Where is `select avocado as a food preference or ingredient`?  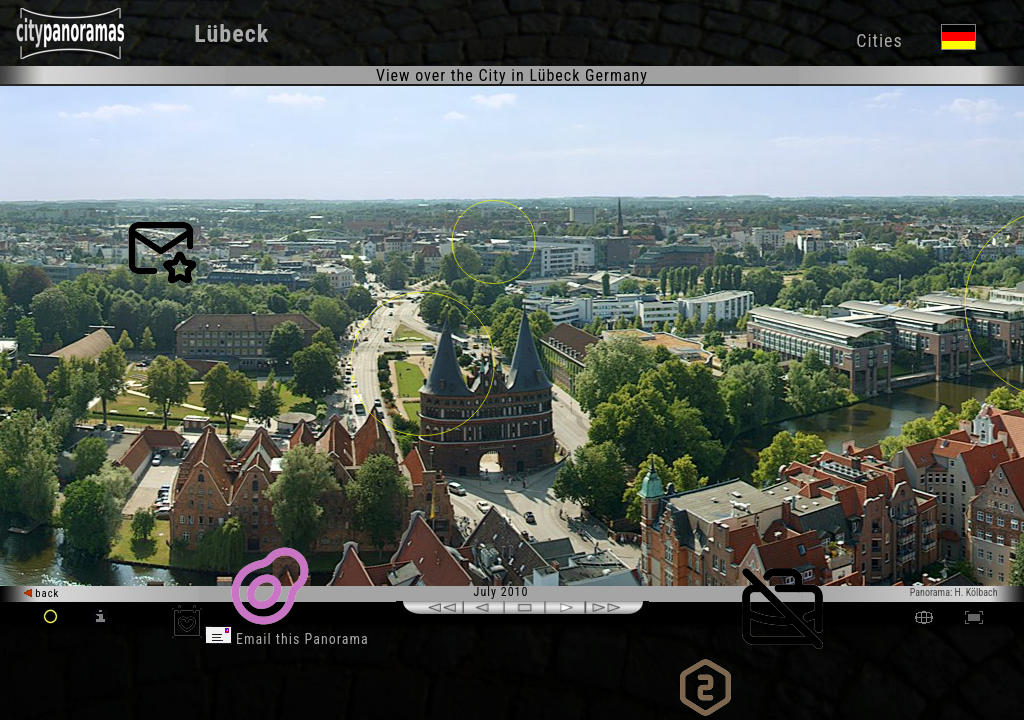
select avocado as a food preference or ingredient is located at coordinates (270, 586).